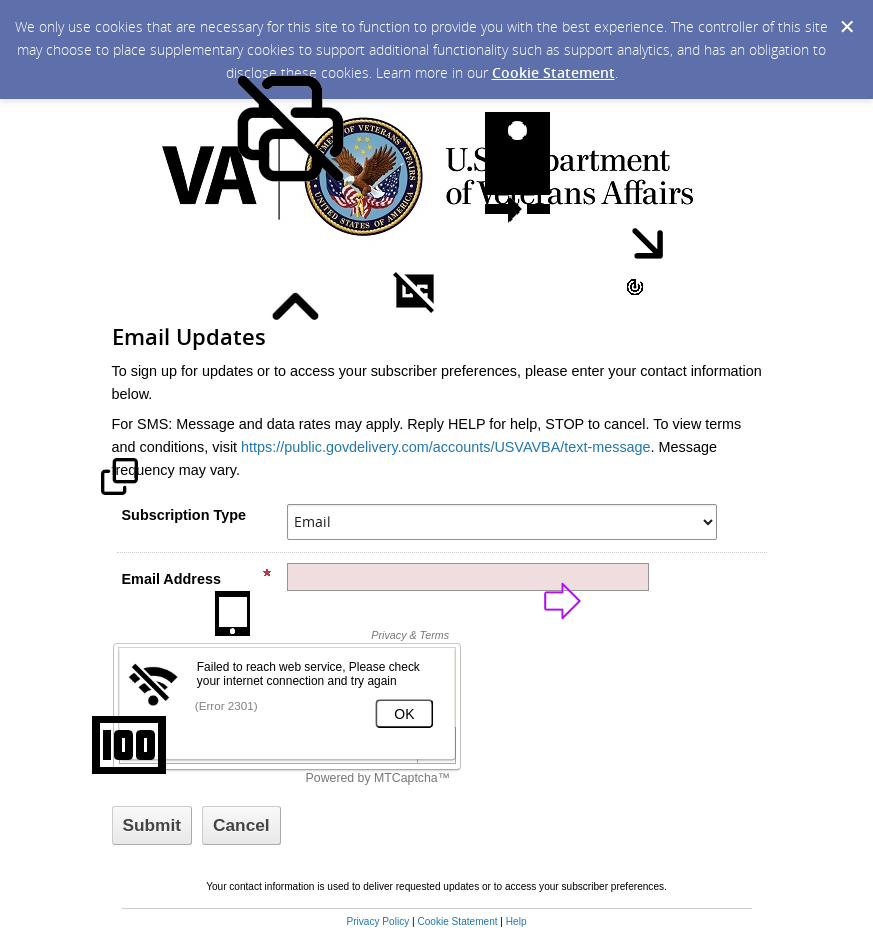  What do you see at coordinates (129, 745) in the screenshot?
I see `view currency or monetary information` at bounding box center [129, 745].